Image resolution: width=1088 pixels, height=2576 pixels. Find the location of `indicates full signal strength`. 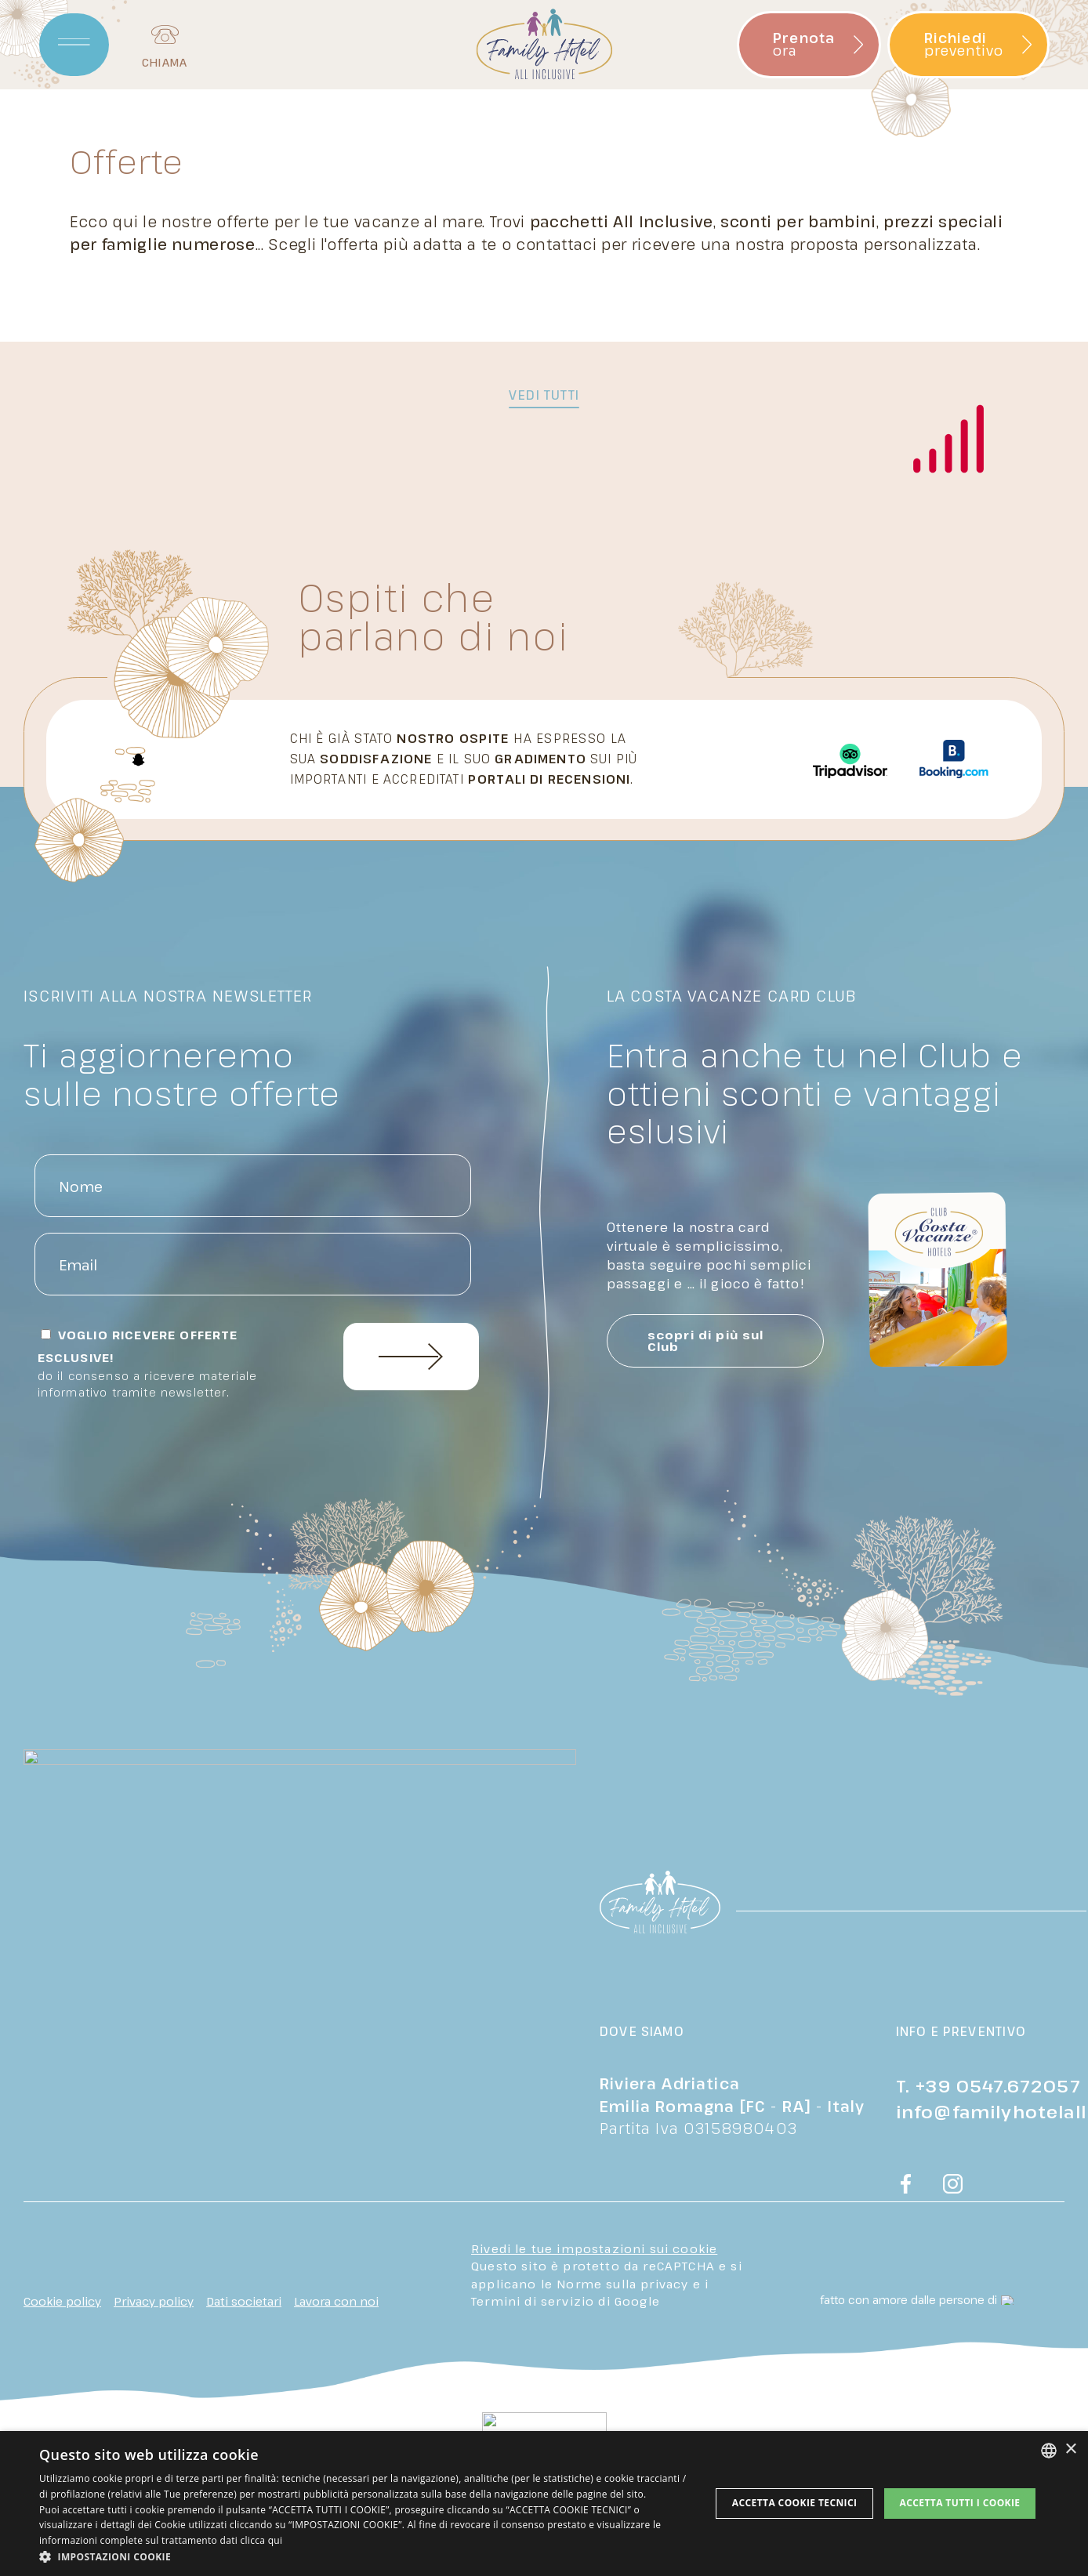

indicates full signal strength is located at coordinates (948, 439).